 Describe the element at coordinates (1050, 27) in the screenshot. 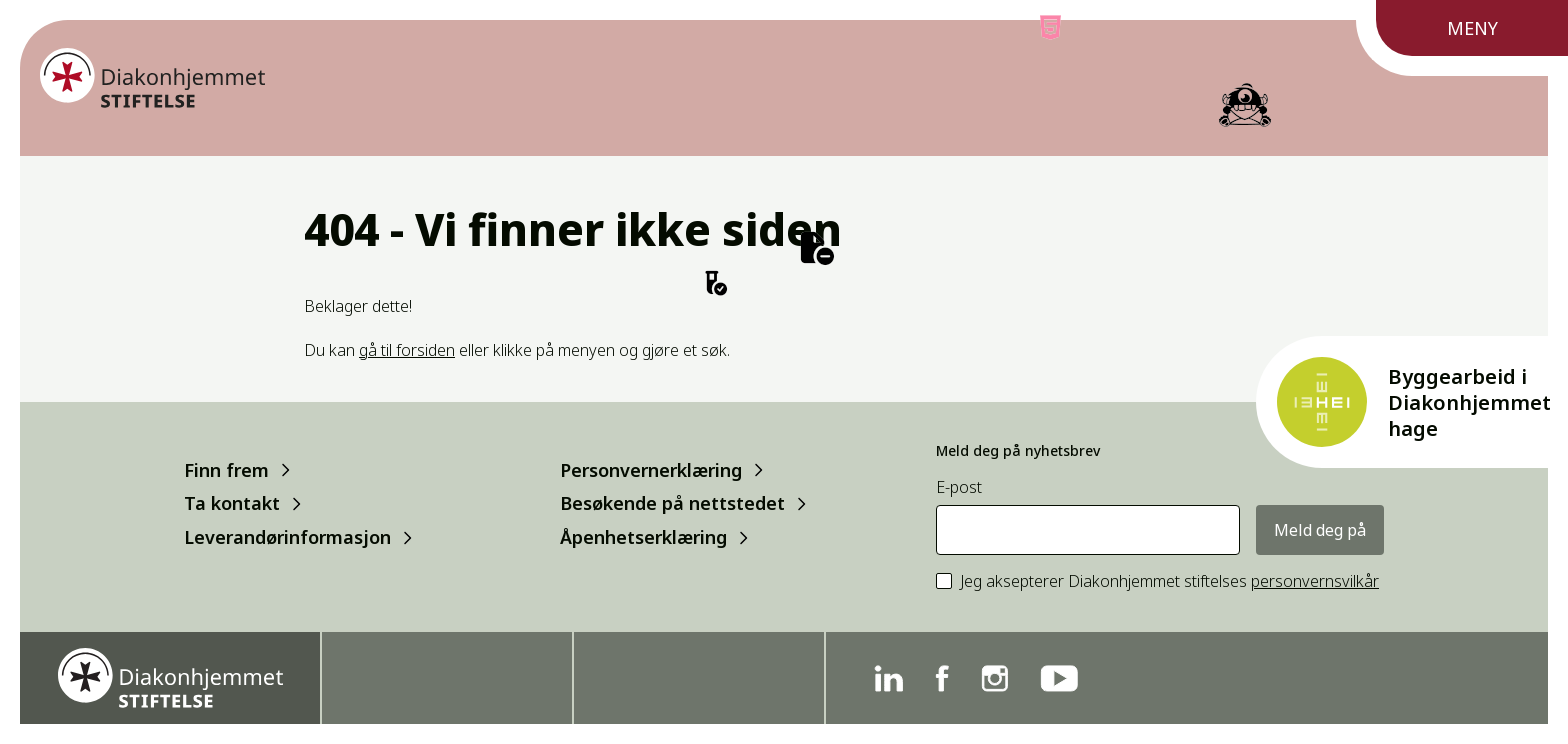

I see `HTML5 technology or web standard indicator` at that location.